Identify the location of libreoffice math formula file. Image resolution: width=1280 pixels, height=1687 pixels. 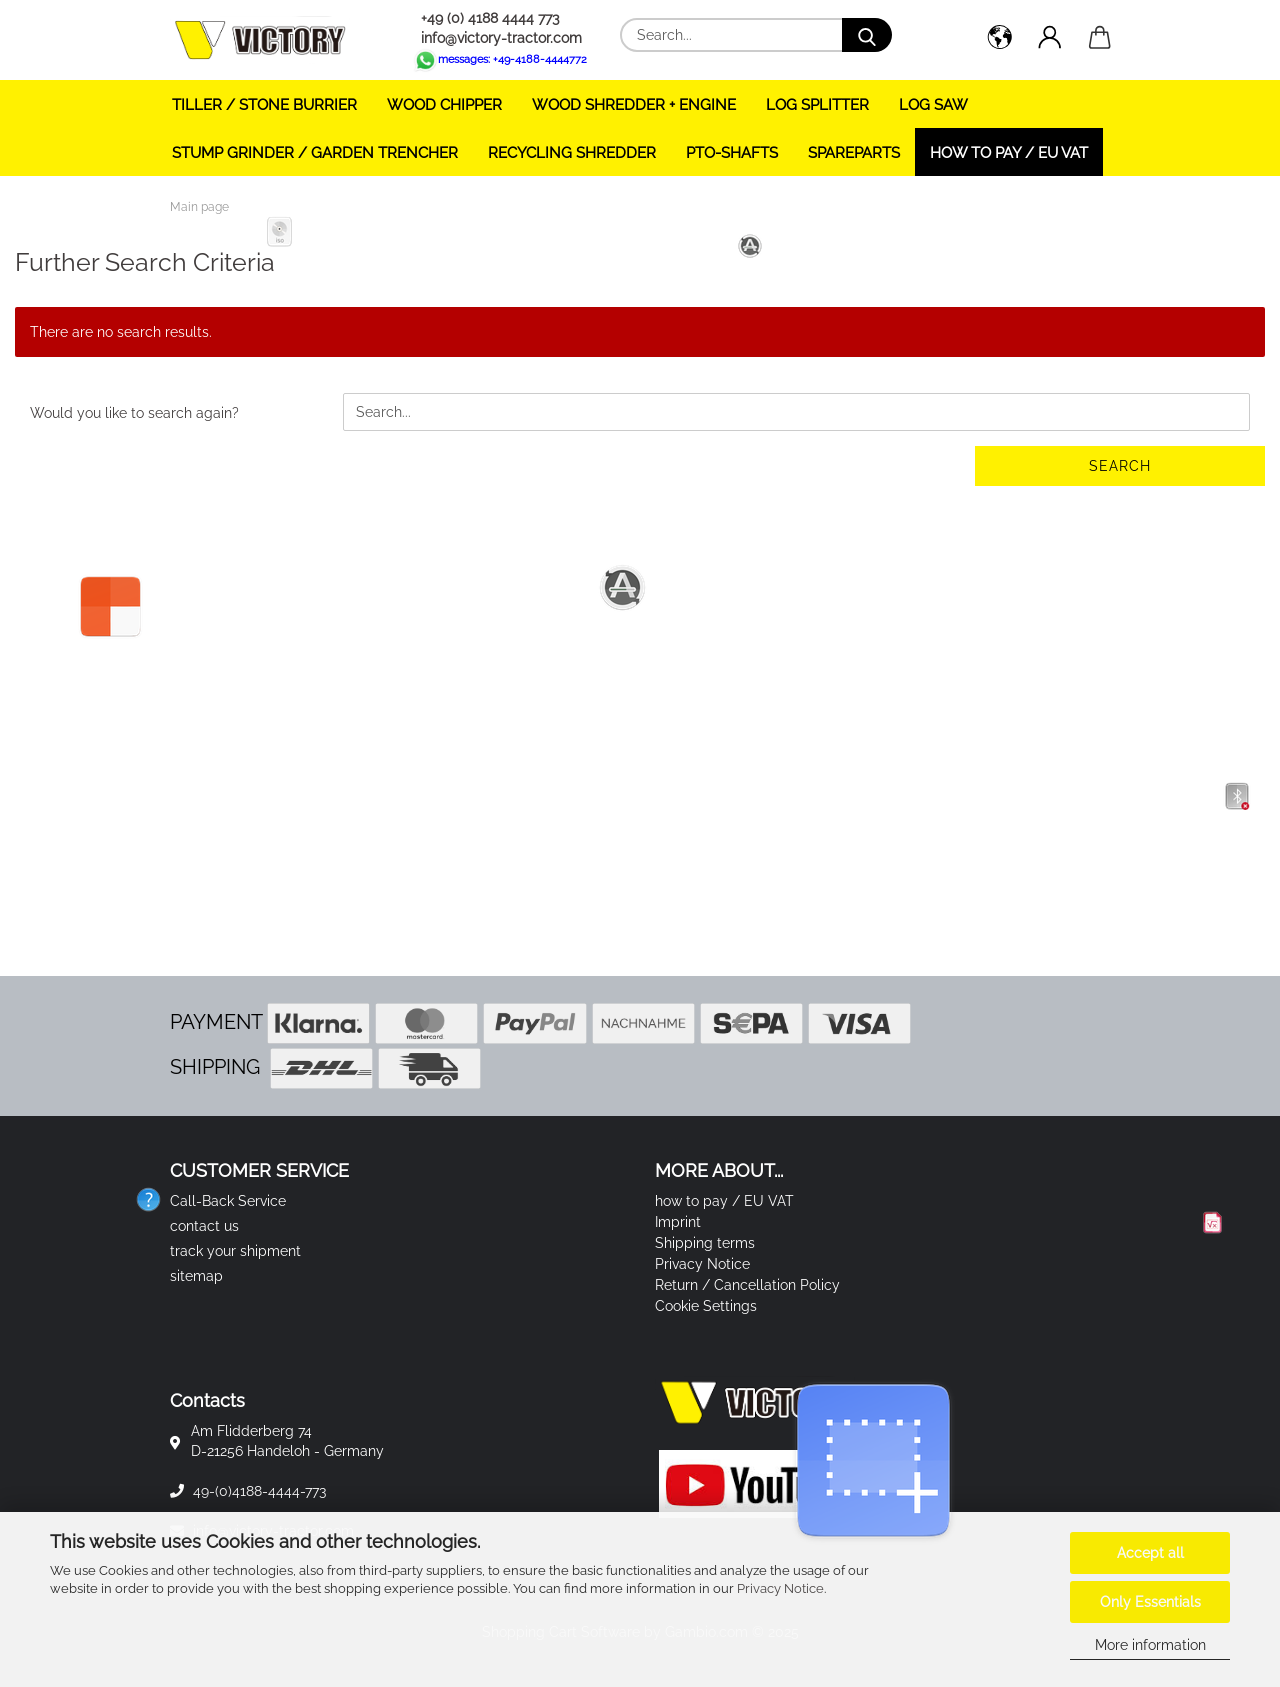
(1212, 1222).